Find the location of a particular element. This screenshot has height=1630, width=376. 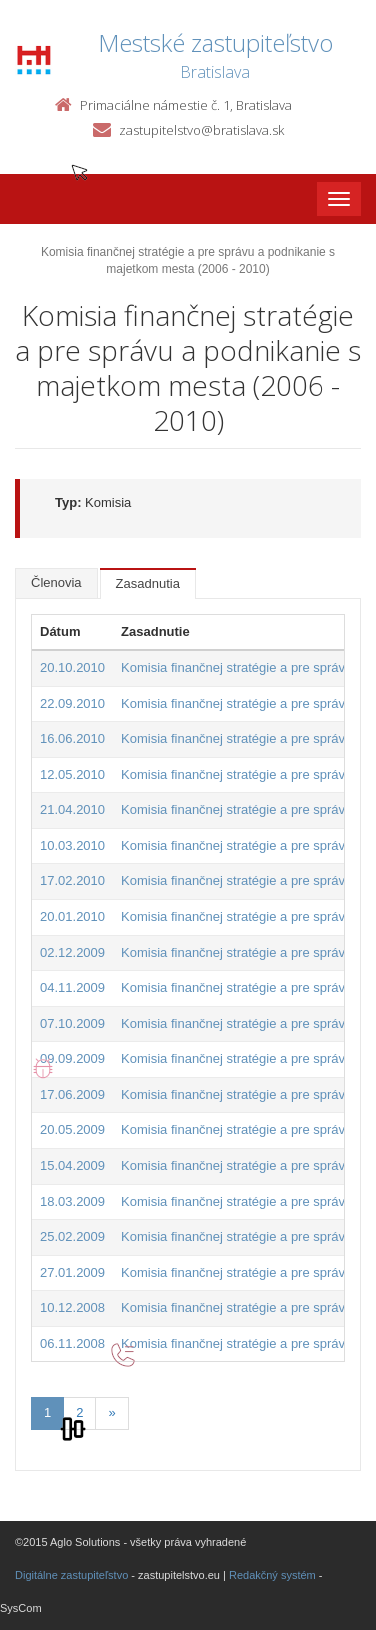

align objects to vertical center is located at coordinates (73, 1429).